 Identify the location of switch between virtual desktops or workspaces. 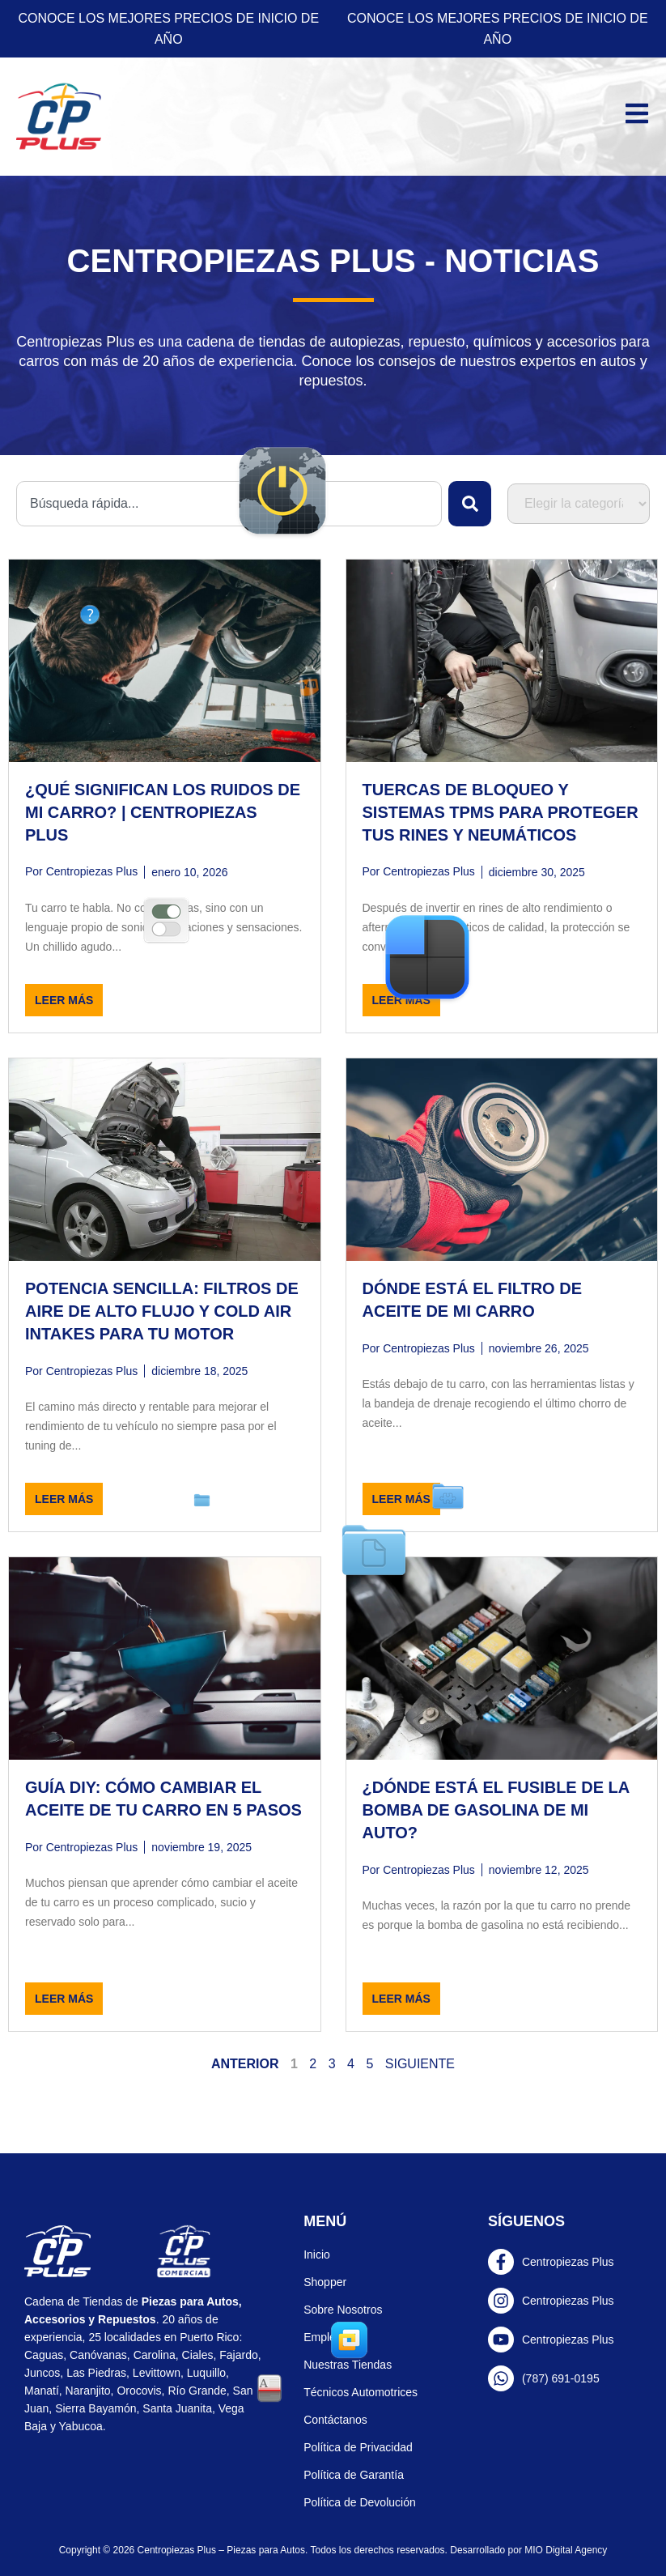
(427, 957).